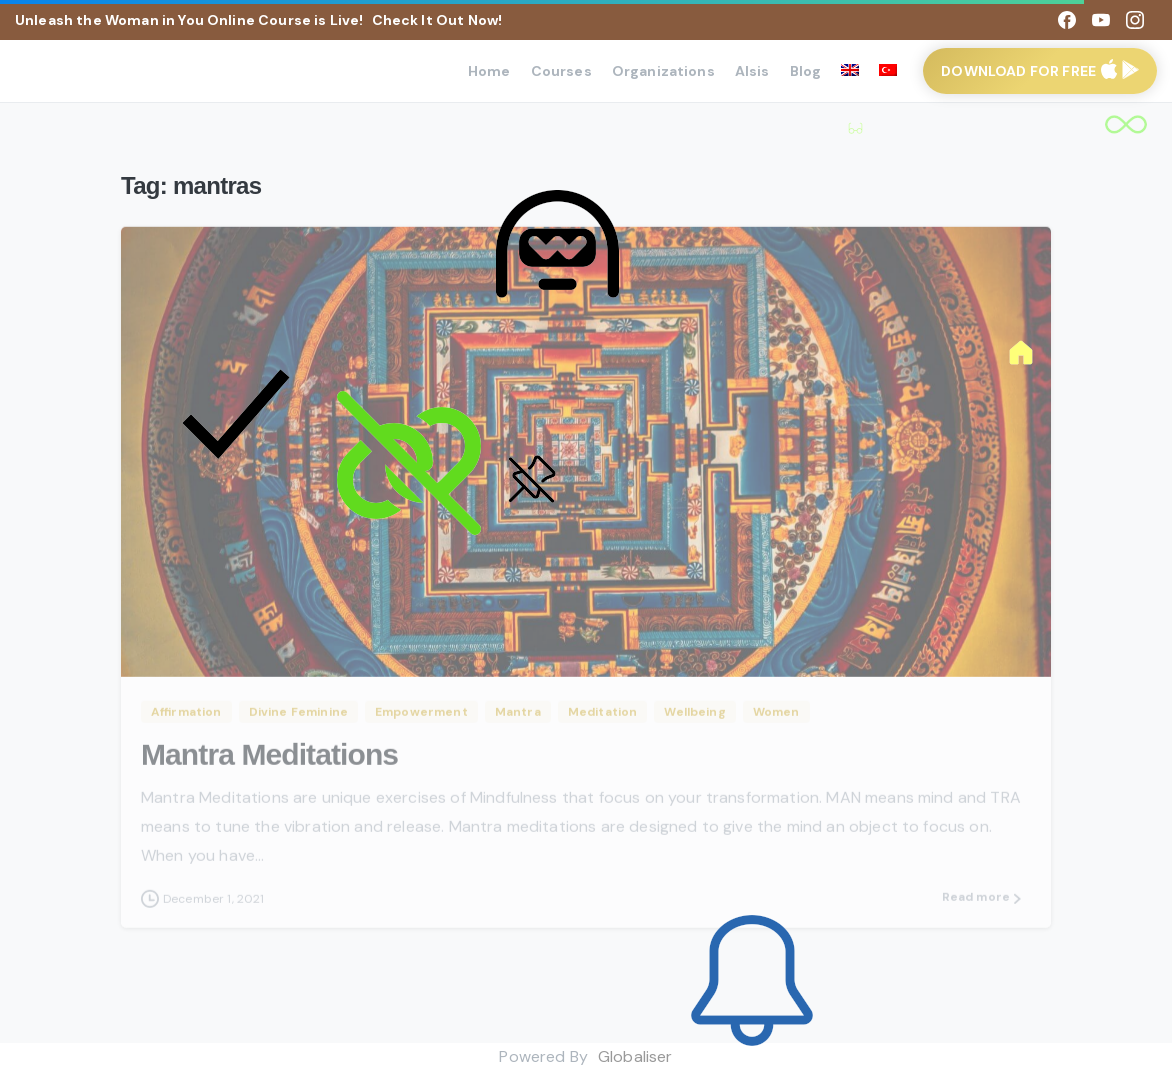  I want to click on enable reading mode or reader view, so click(855, 128).